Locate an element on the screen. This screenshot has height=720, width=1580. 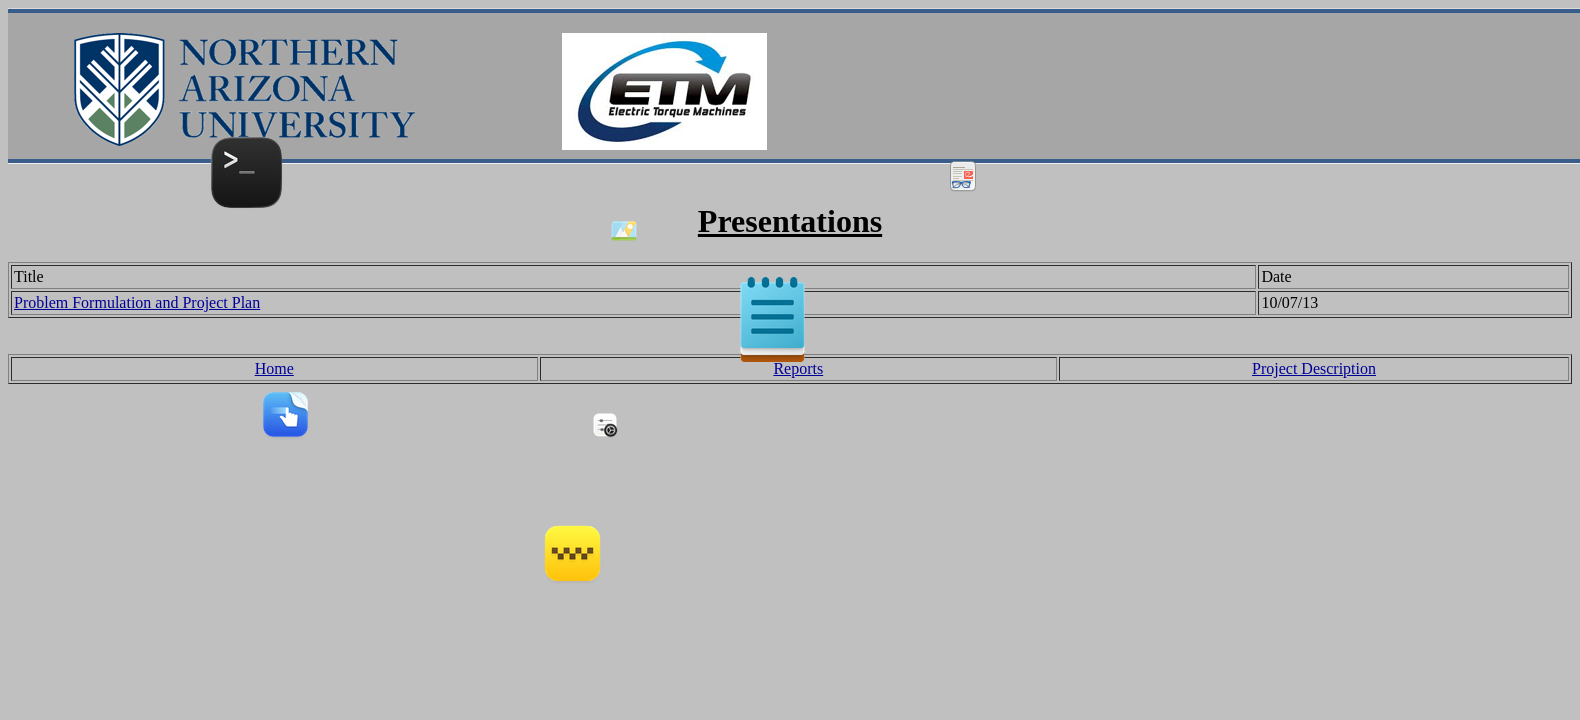
open libinput gestures configuration app is located at coordinates (285, 414).